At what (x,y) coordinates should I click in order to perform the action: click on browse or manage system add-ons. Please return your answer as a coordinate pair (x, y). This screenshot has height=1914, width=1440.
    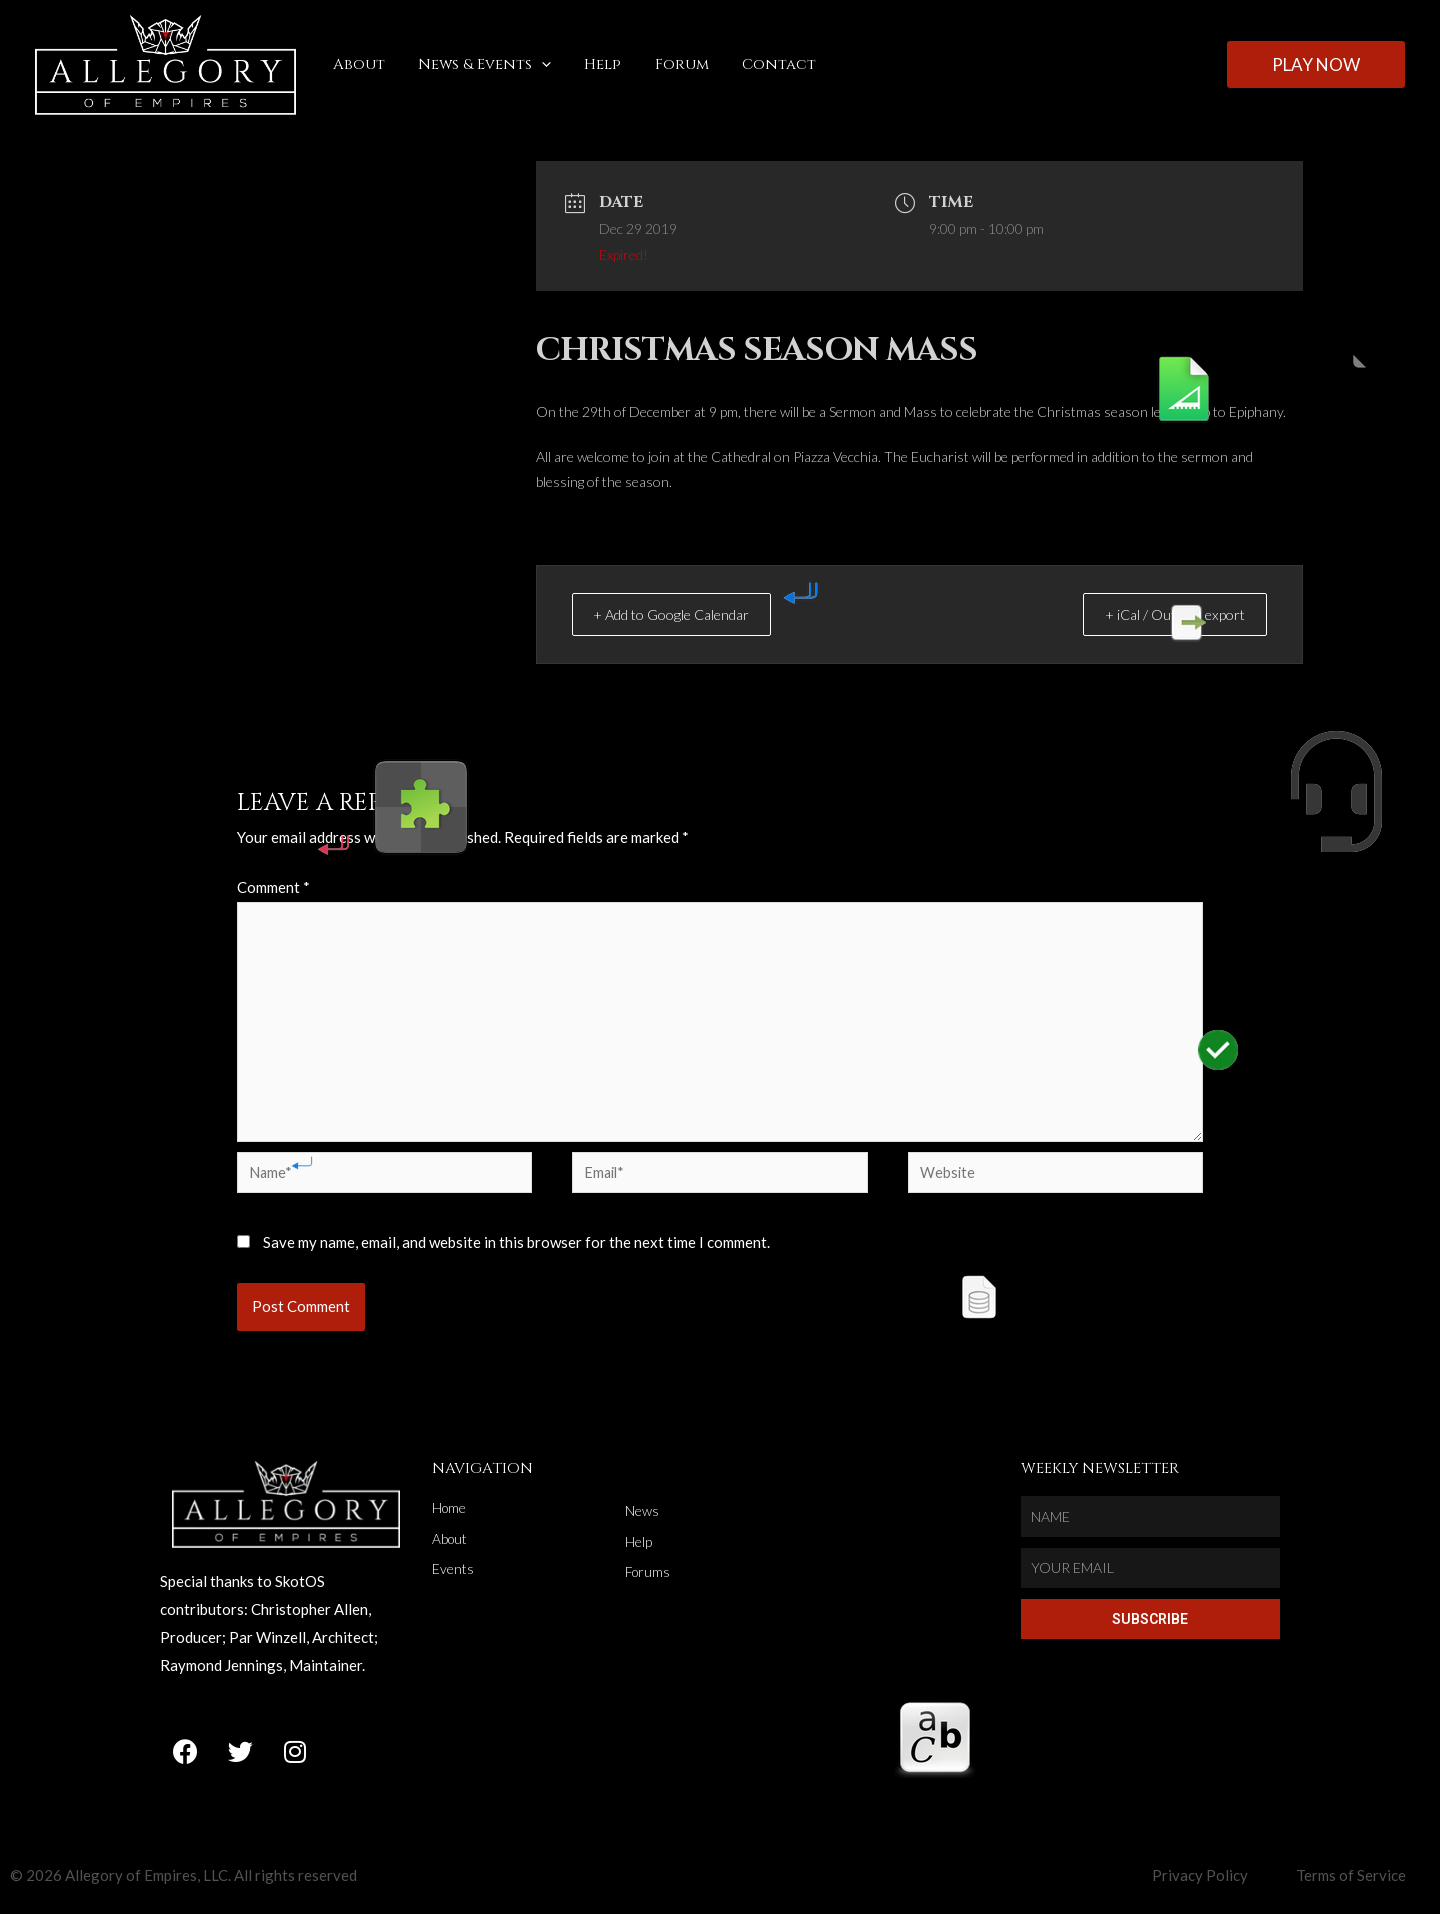
    Looking at the image, I should click on (421, 807).